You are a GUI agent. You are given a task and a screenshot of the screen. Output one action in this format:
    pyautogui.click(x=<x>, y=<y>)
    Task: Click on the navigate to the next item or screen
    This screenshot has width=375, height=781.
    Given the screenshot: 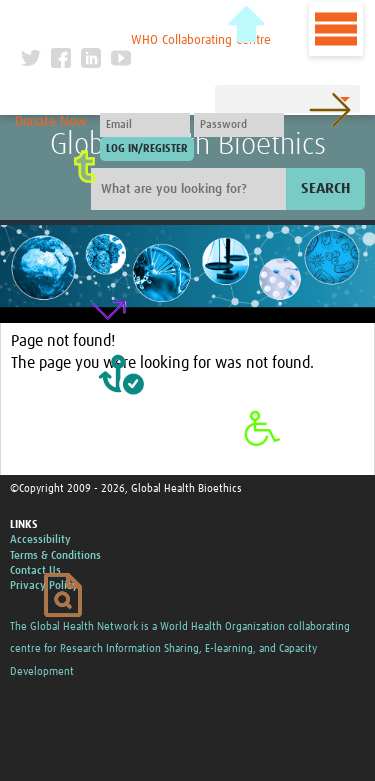 What is the action you would take?
    pyautogui.click(x=330, y=110)
    